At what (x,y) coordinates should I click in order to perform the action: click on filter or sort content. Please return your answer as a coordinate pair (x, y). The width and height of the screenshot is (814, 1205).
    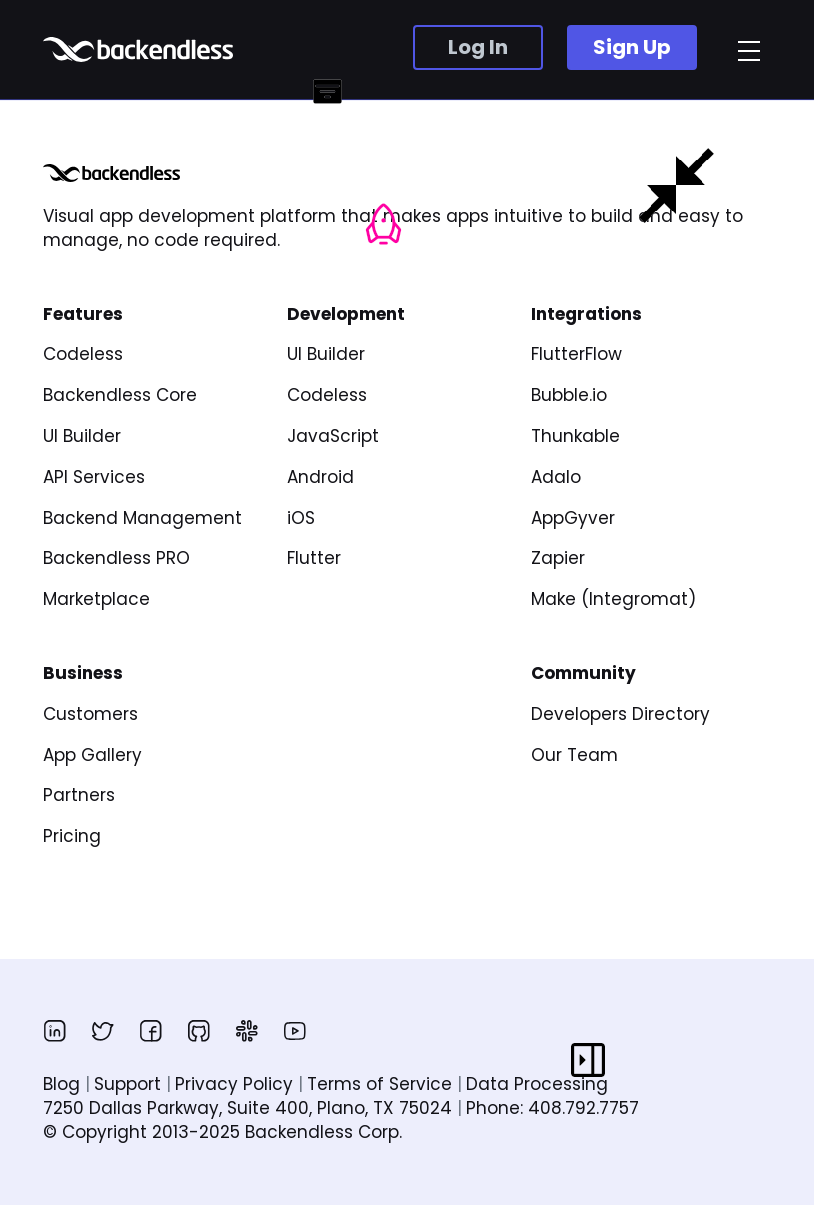
    Looking at the image, I should click on (327, 91).